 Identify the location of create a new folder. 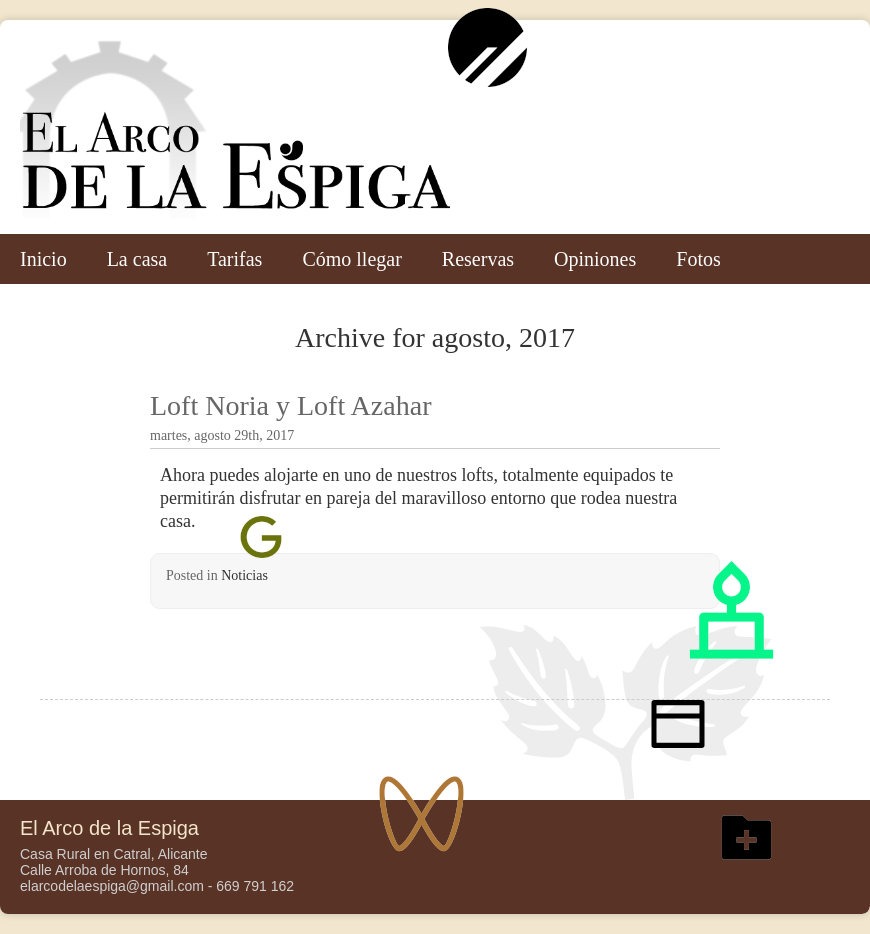
(746, 837).